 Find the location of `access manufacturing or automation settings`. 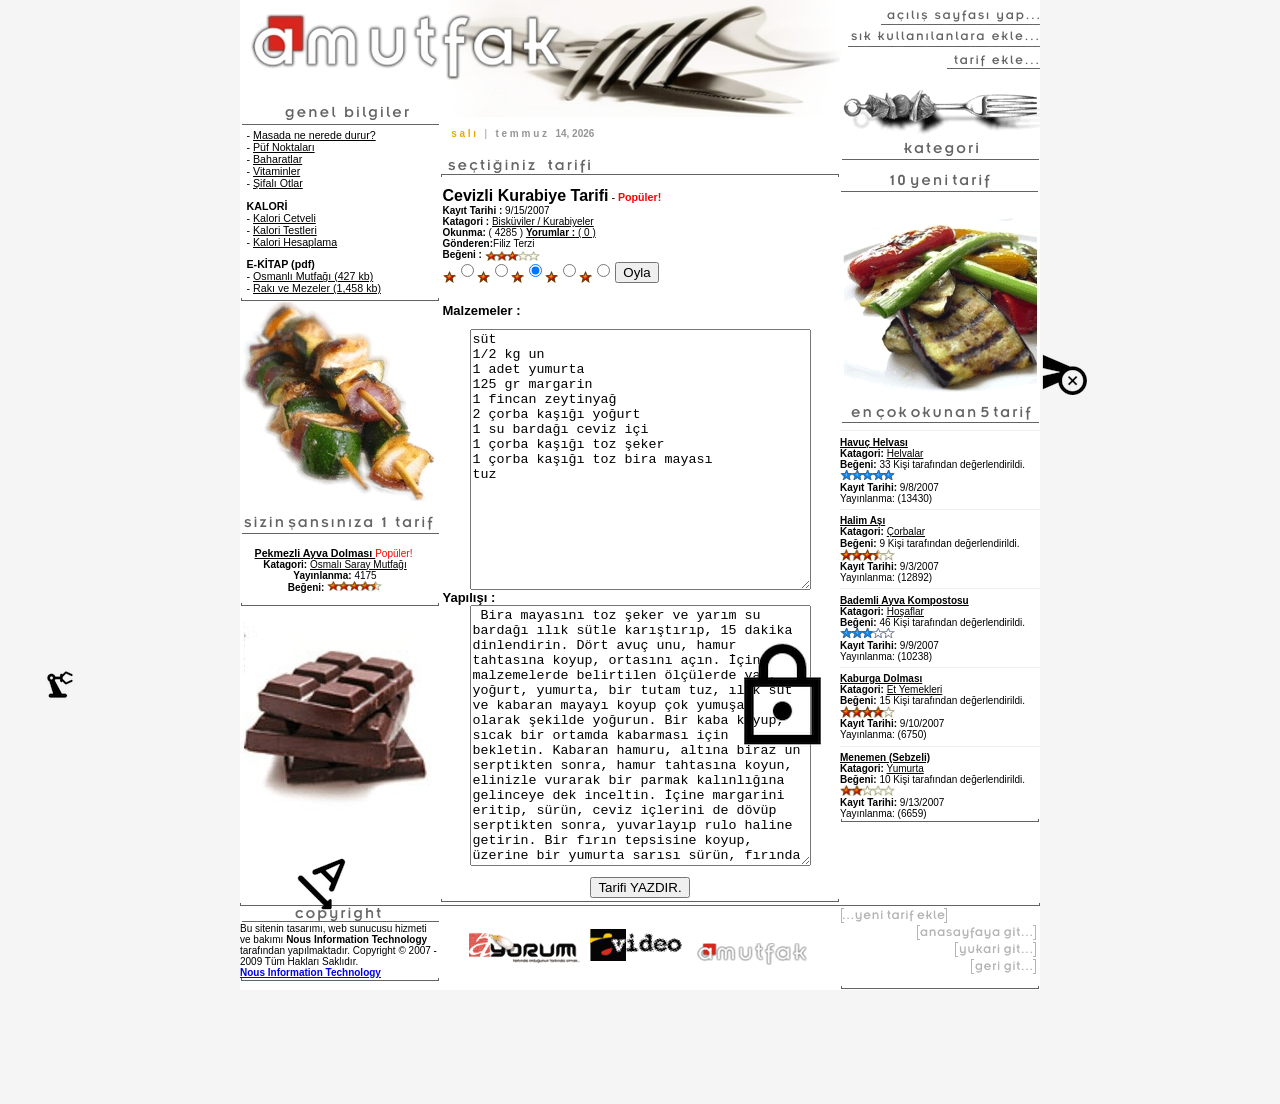

access manufacturing or automation settings is located at coordinates (60, 685).